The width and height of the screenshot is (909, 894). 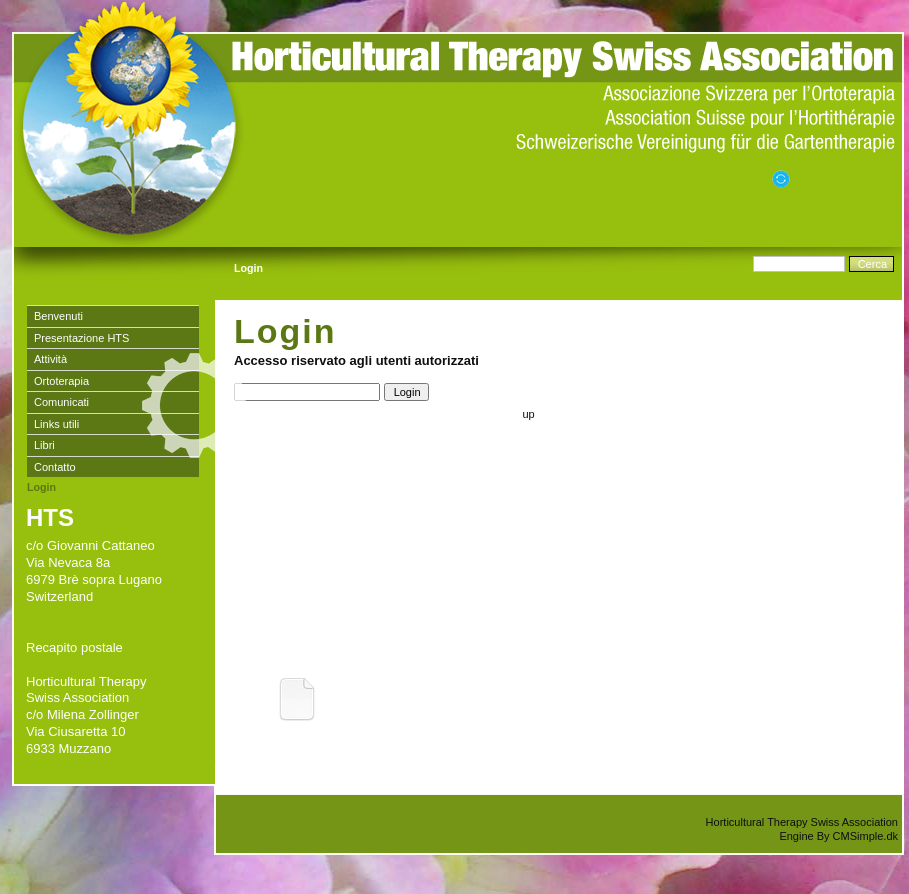 I want to click on an empty or blank file with no content, so click(x=297, y=699).